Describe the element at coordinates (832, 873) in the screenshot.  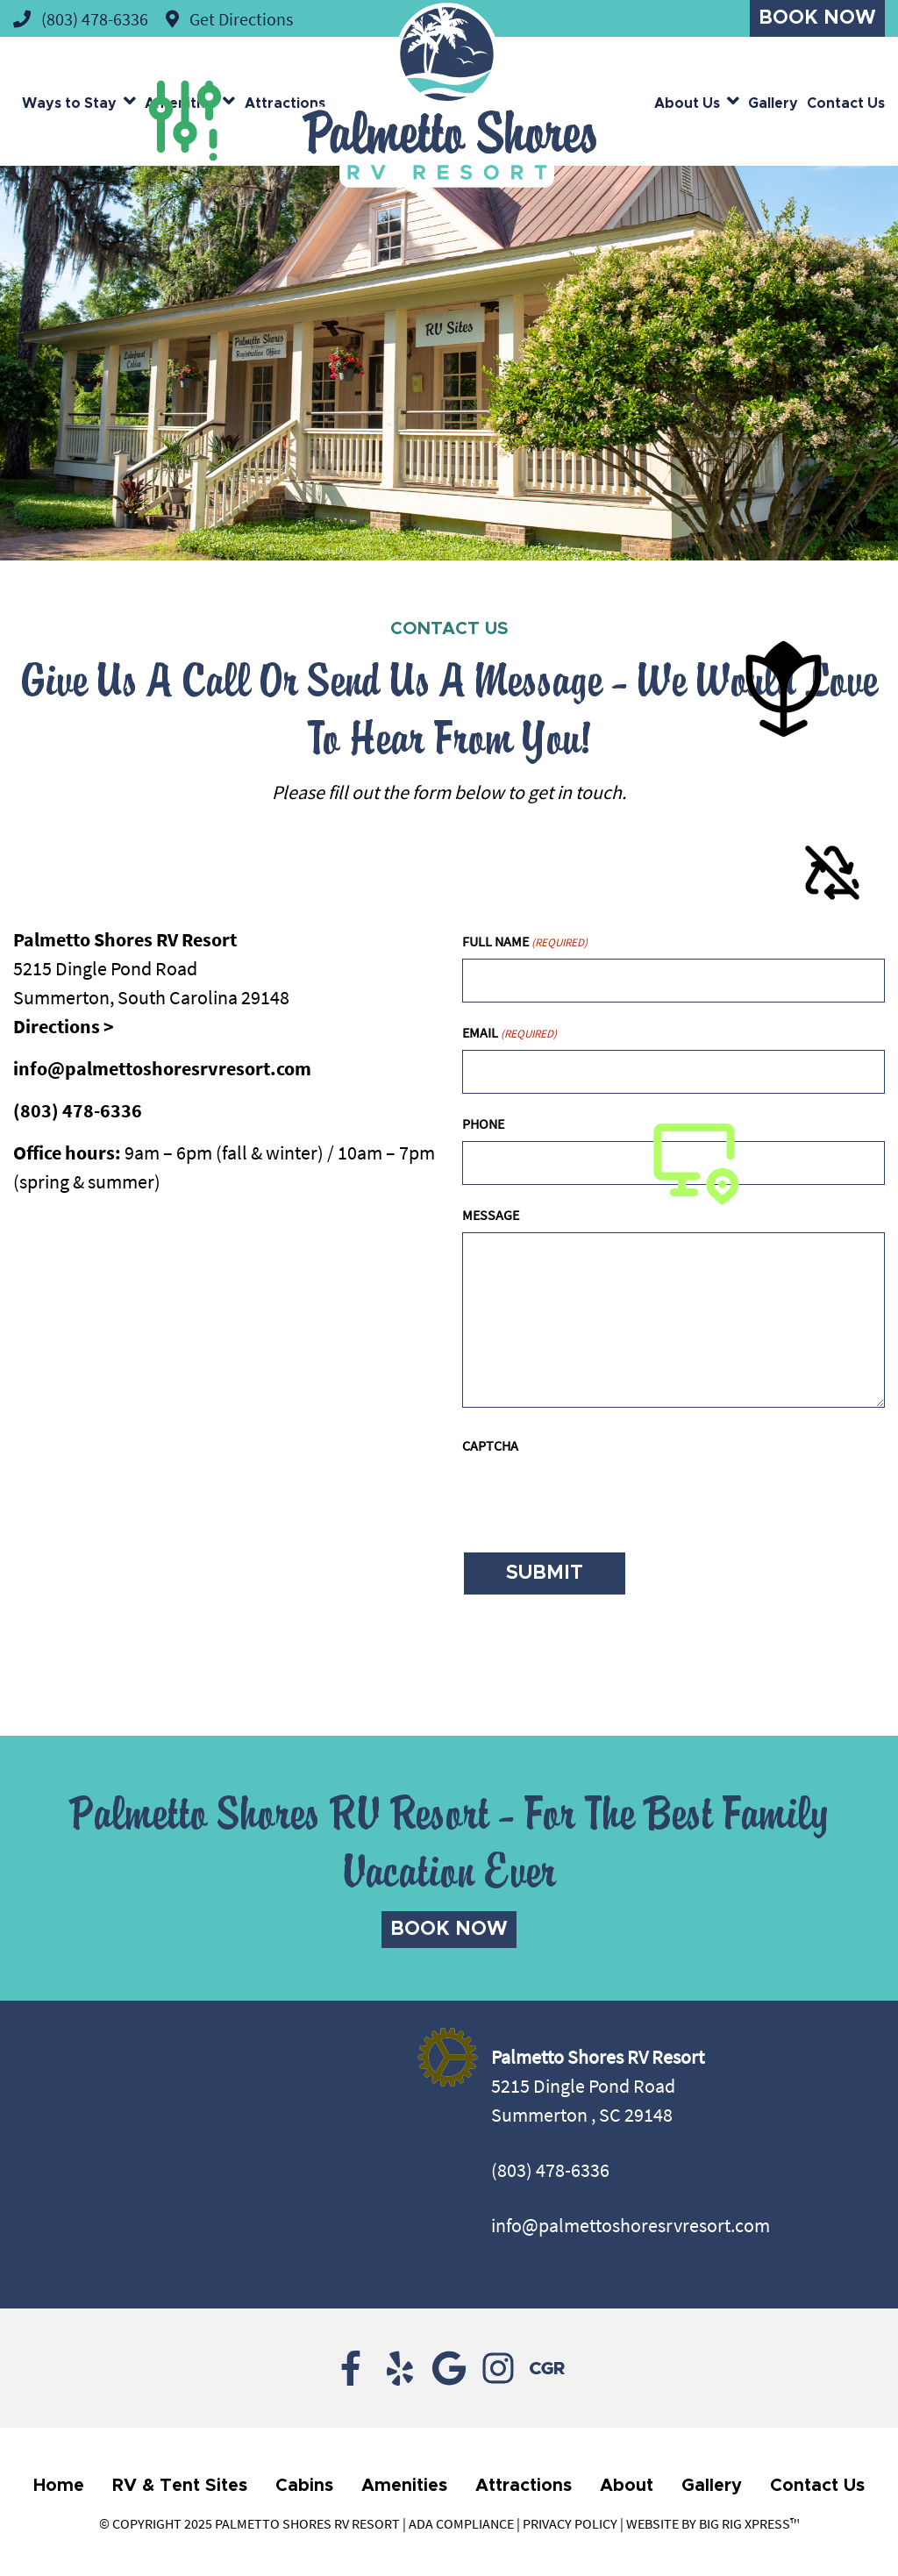
I see `recycling unavailable or disabled` at that location.